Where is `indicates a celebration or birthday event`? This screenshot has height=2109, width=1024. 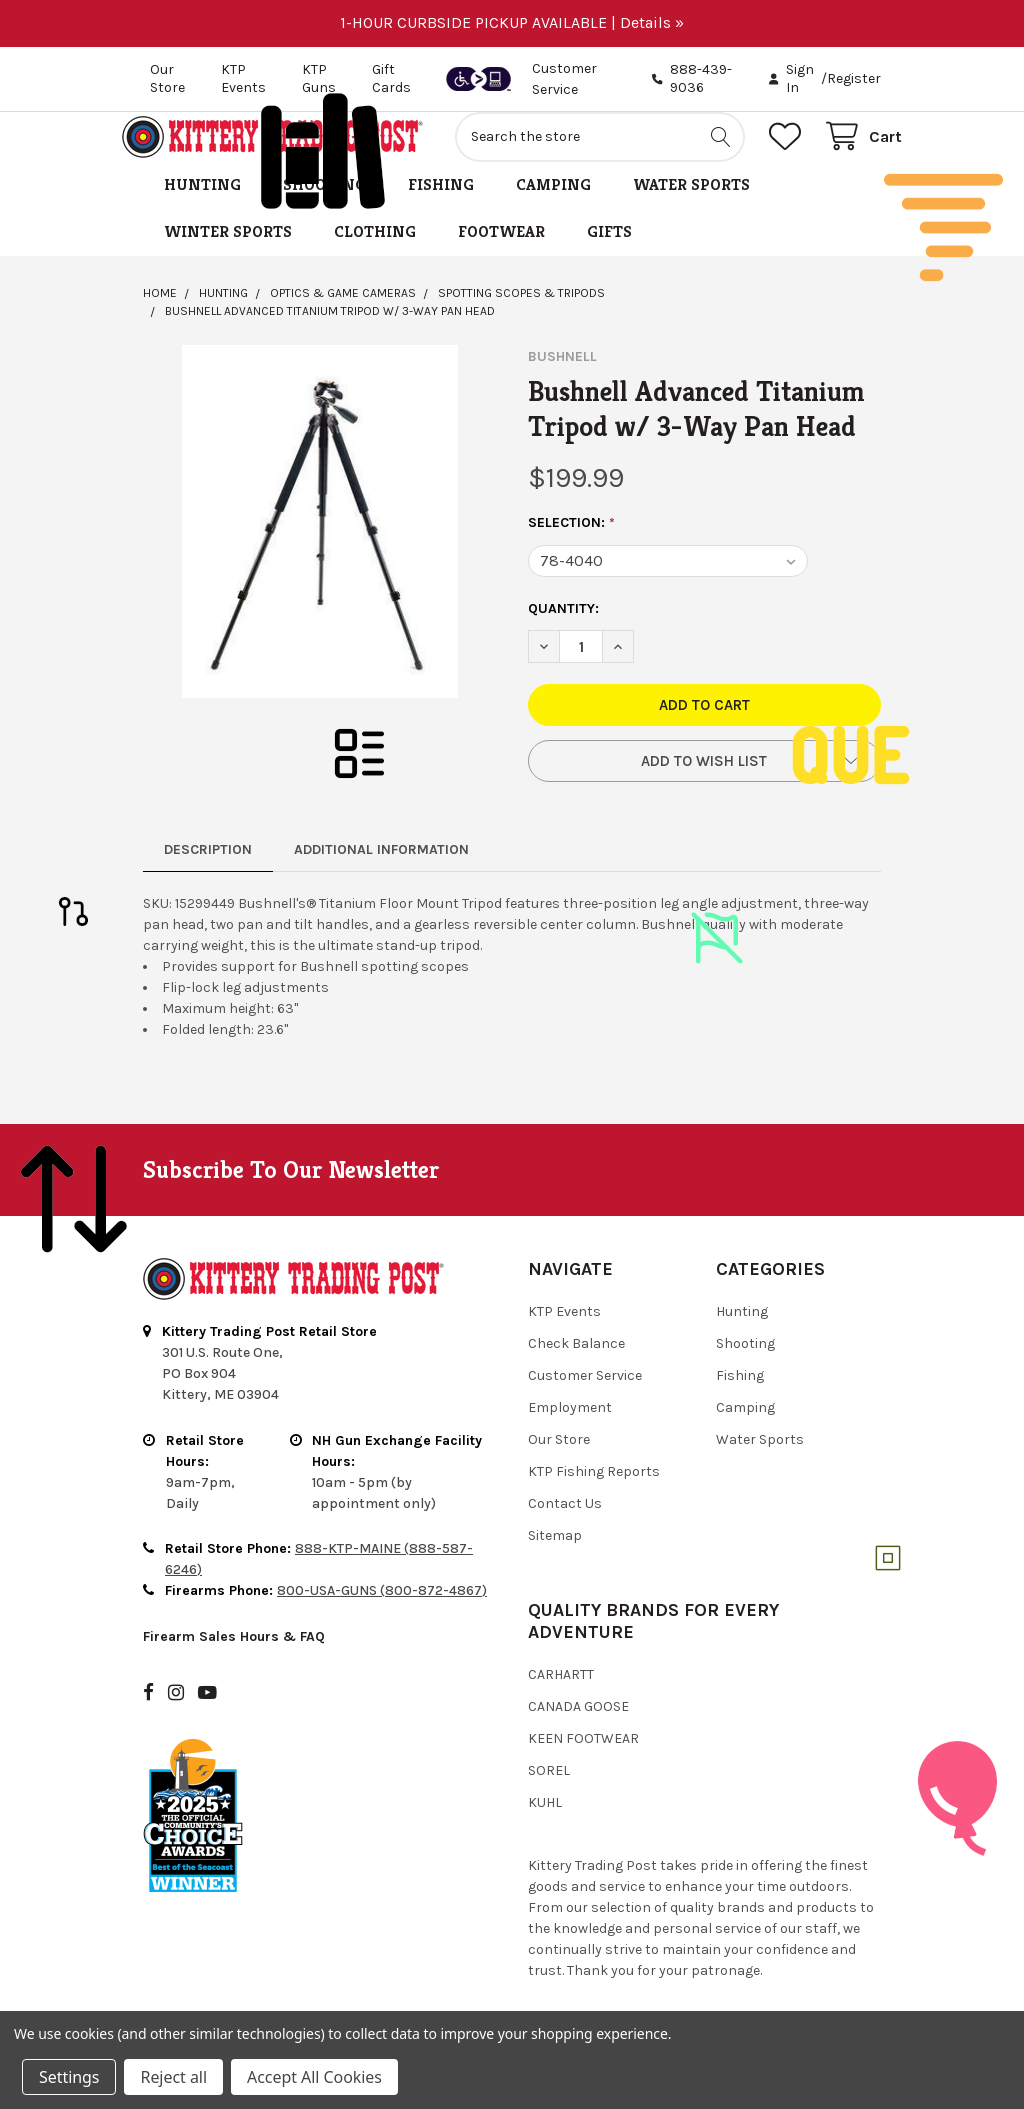 indicates a celebration or birthday event is located at coordinates (957, 1798).